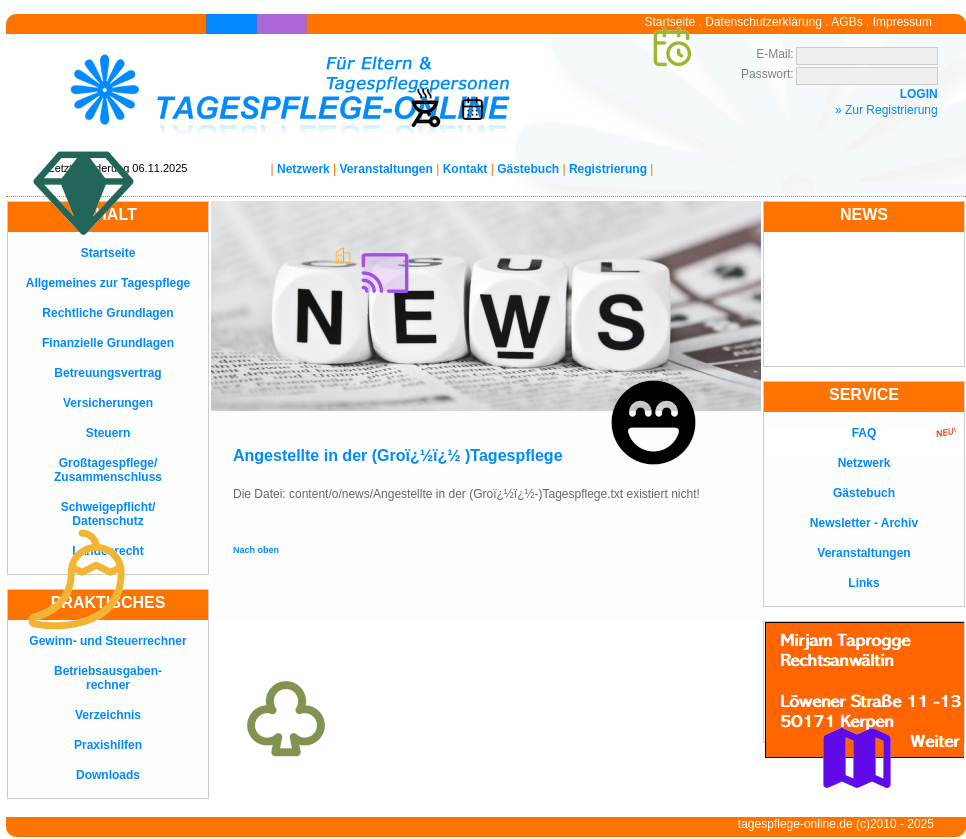 Image resolution: width=966 pixels, height=839 pixels. I want to click on view nearby buildings or properties, so click(343, 256).